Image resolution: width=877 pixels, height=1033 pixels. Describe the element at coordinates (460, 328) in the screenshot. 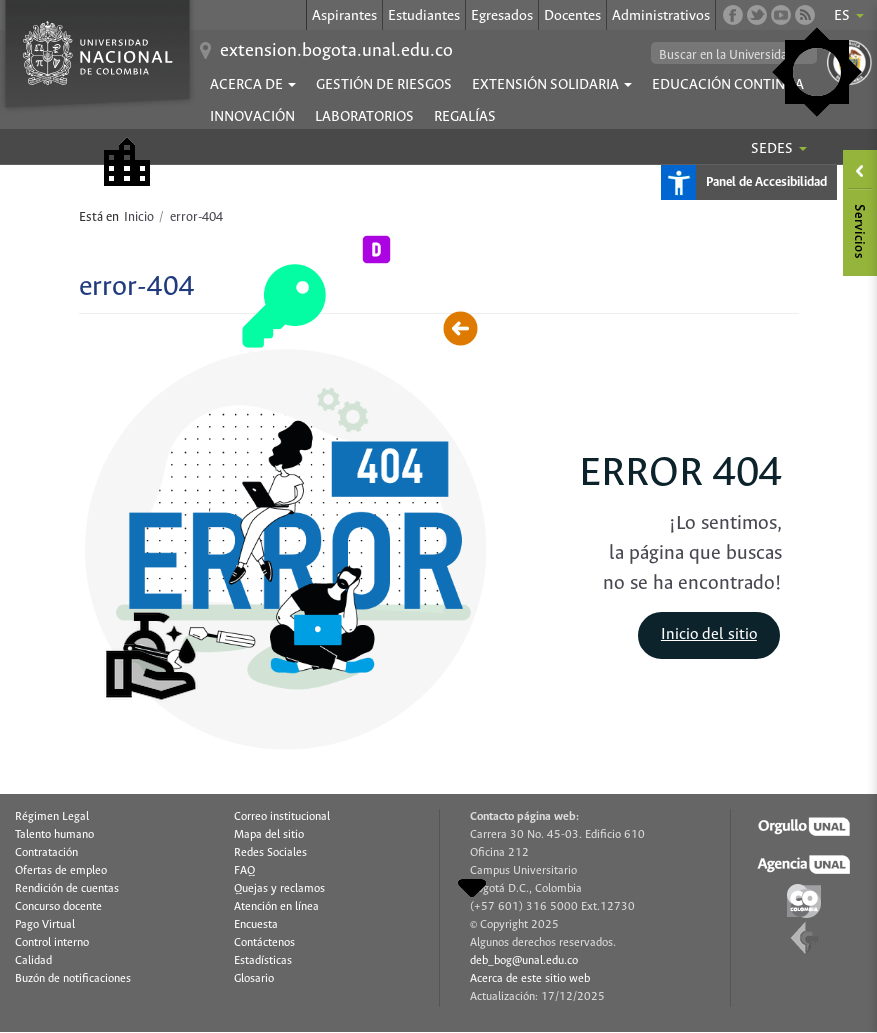

I see `go back to the previous screen` at that location.